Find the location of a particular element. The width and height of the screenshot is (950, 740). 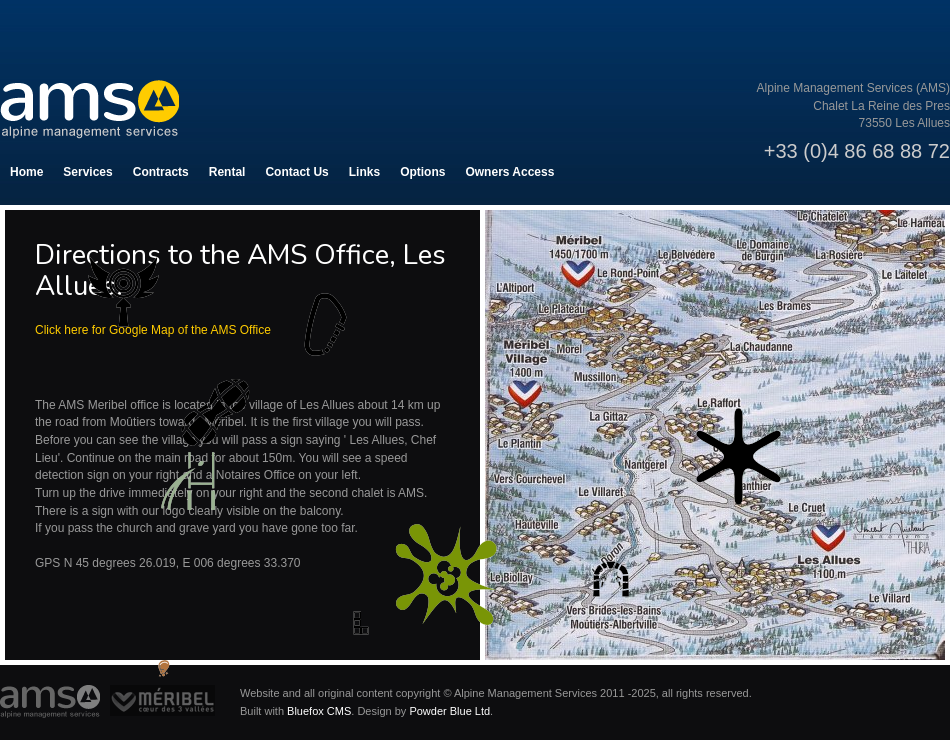

browse jewelry or accessories is located at coordinates (163, 668).